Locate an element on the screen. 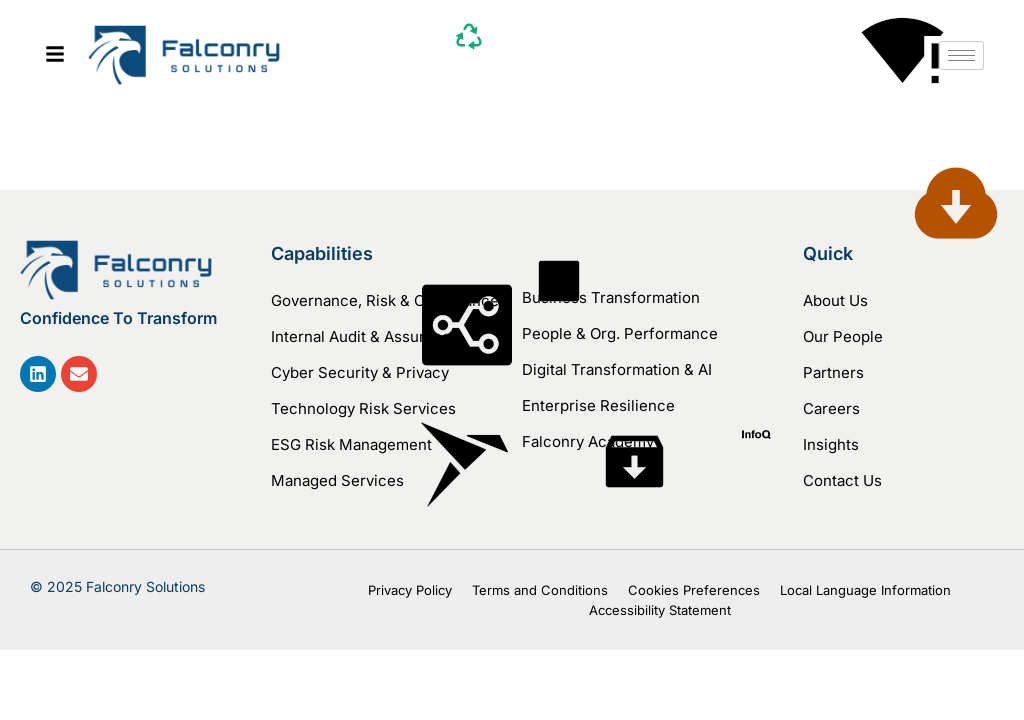 Image resolution: width=1024 pixels, height=720 pixels. visit the InfoQ website is located at coordinates (756, 434).